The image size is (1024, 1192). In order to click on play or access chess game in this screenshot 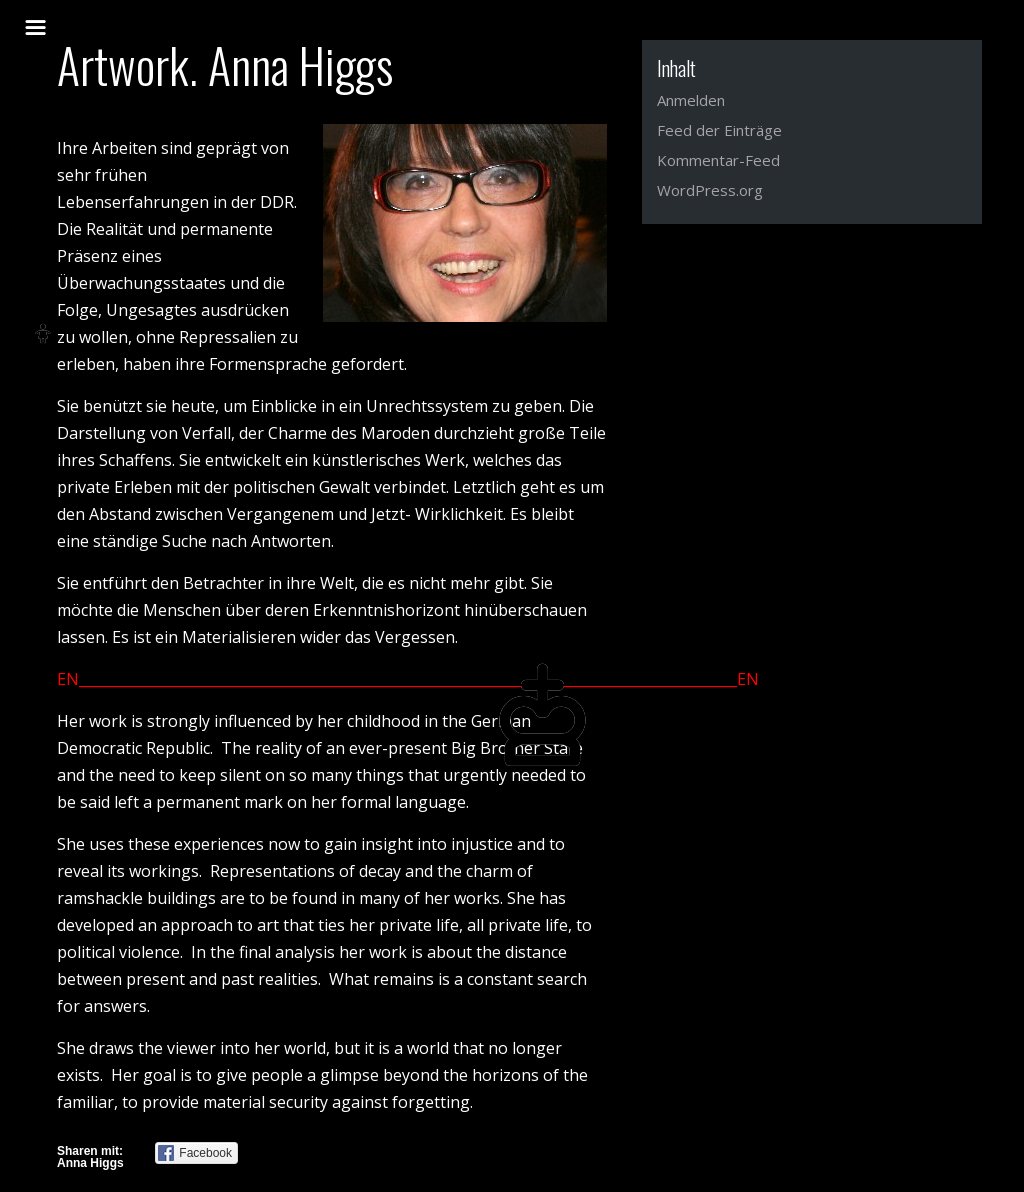, I will do `click(542, 717)`.